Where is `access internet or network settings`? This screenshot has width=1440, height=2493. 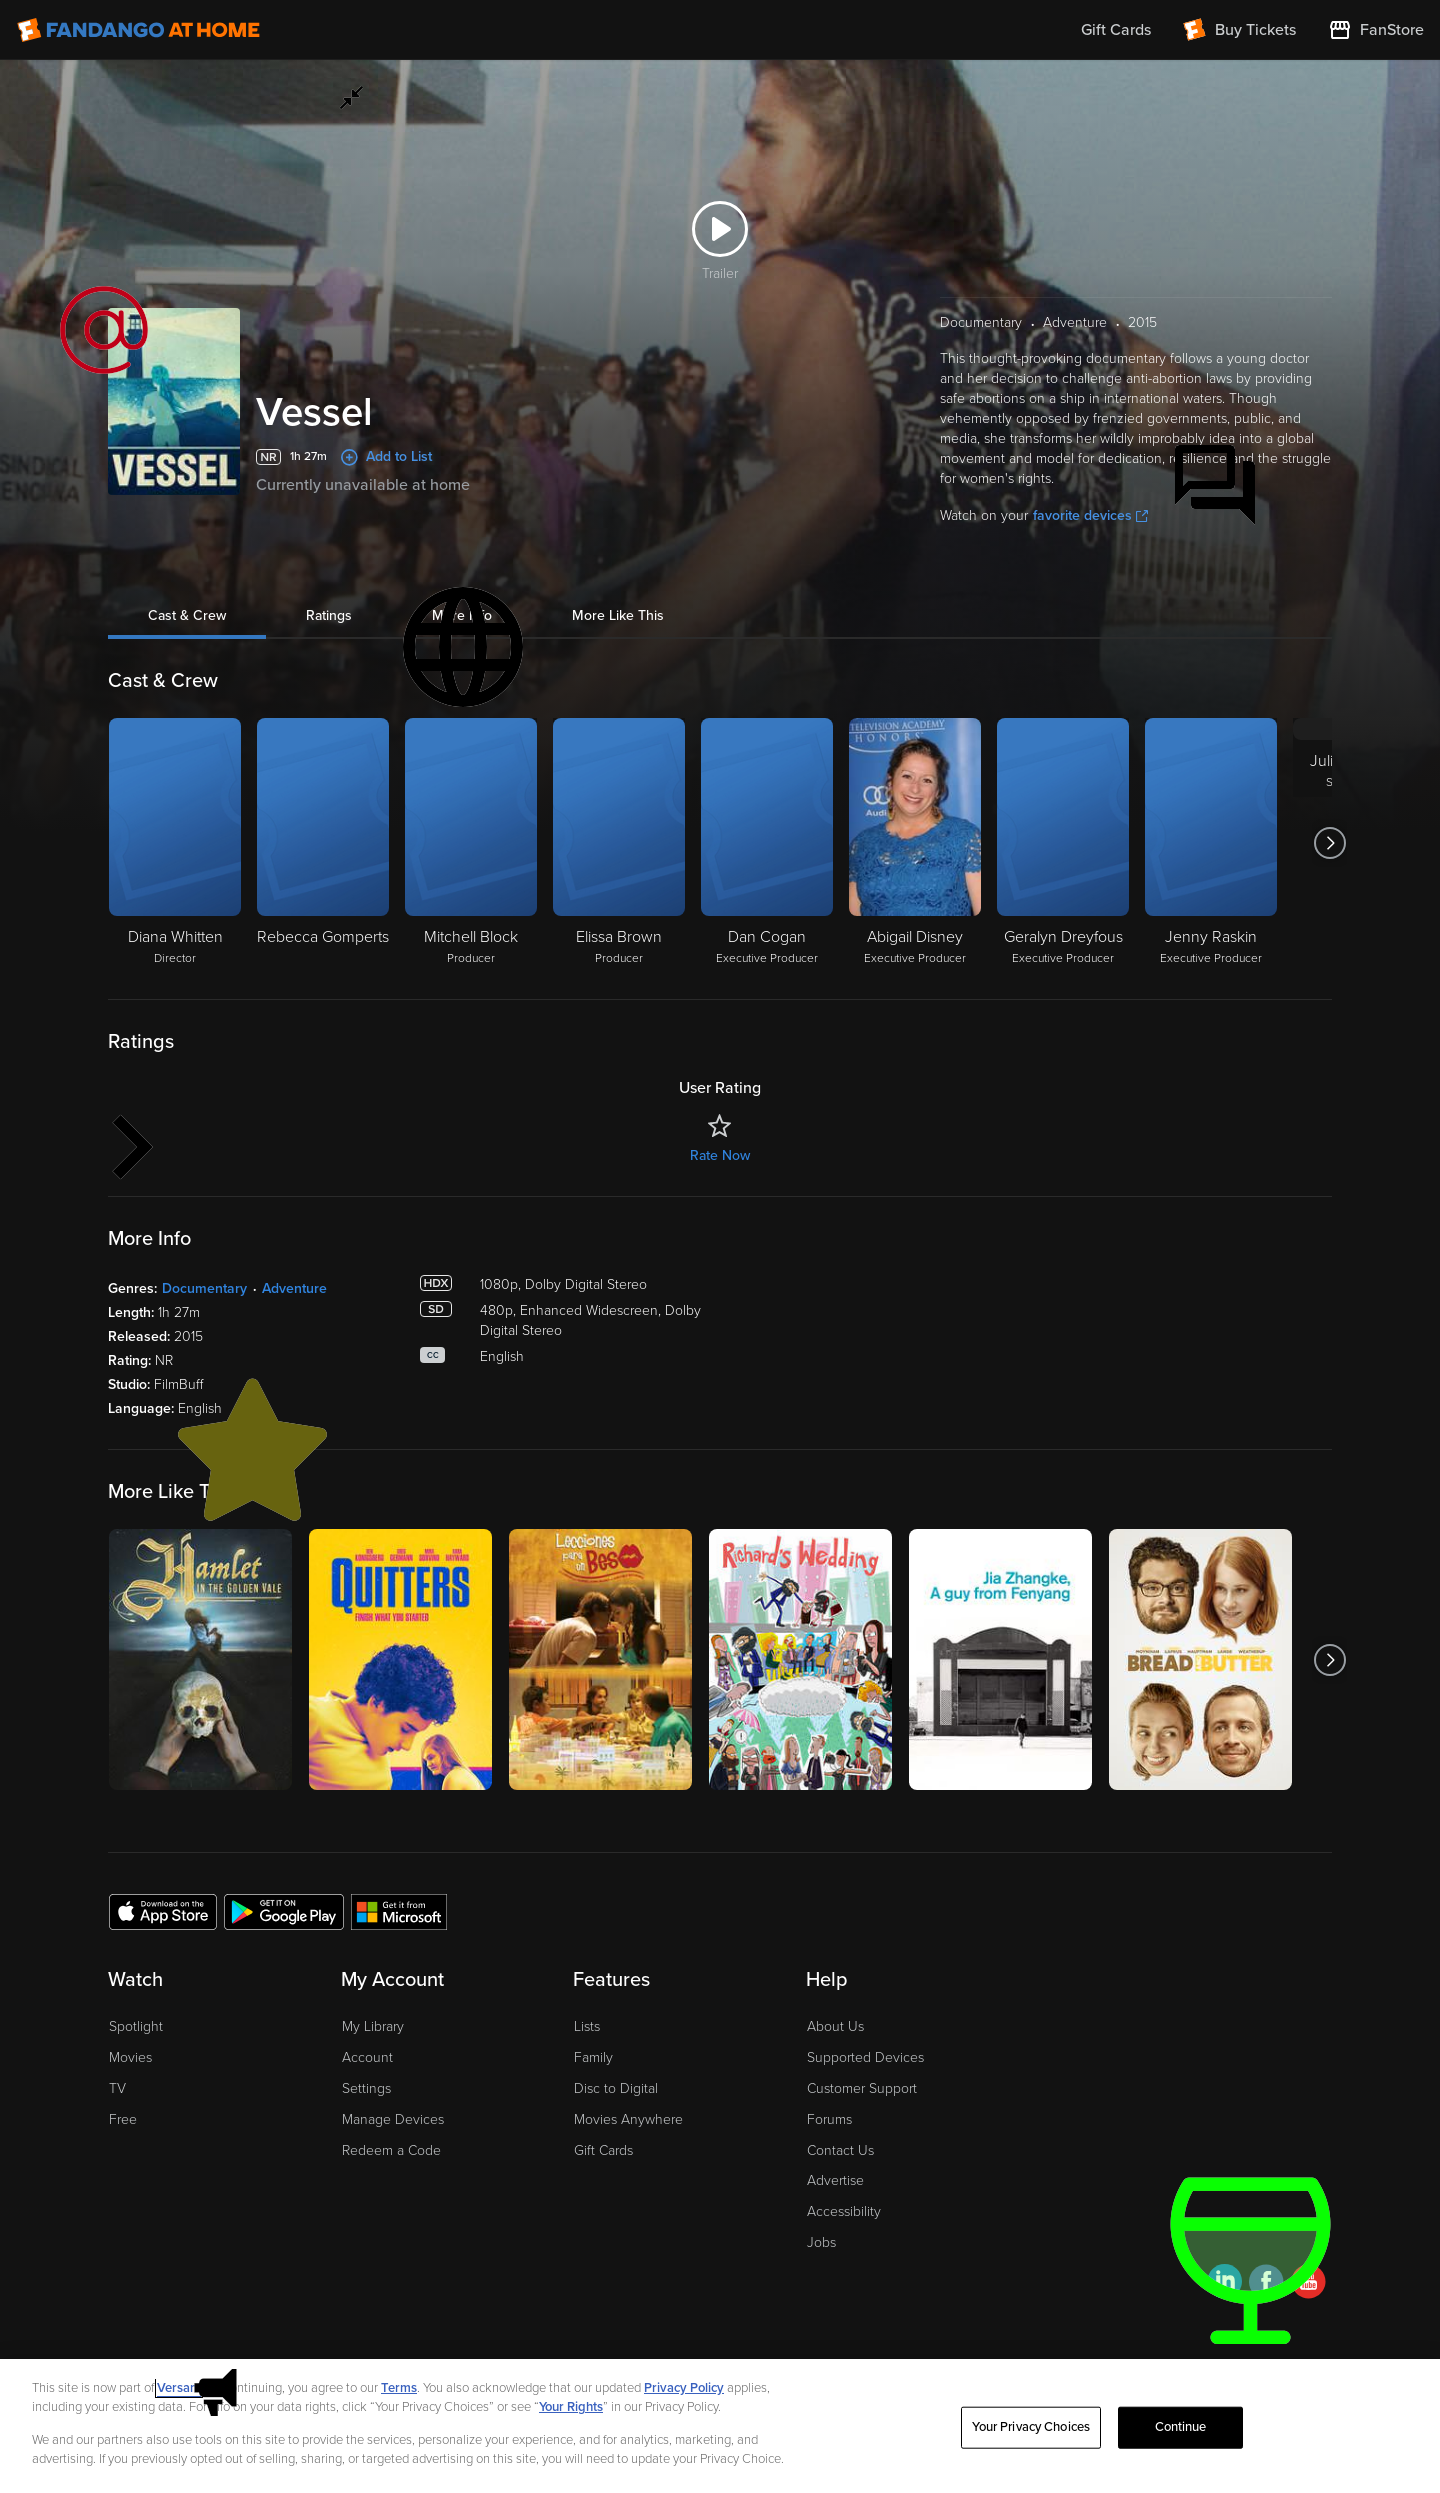 access internet or network settings is located at coordinates (463, 647).